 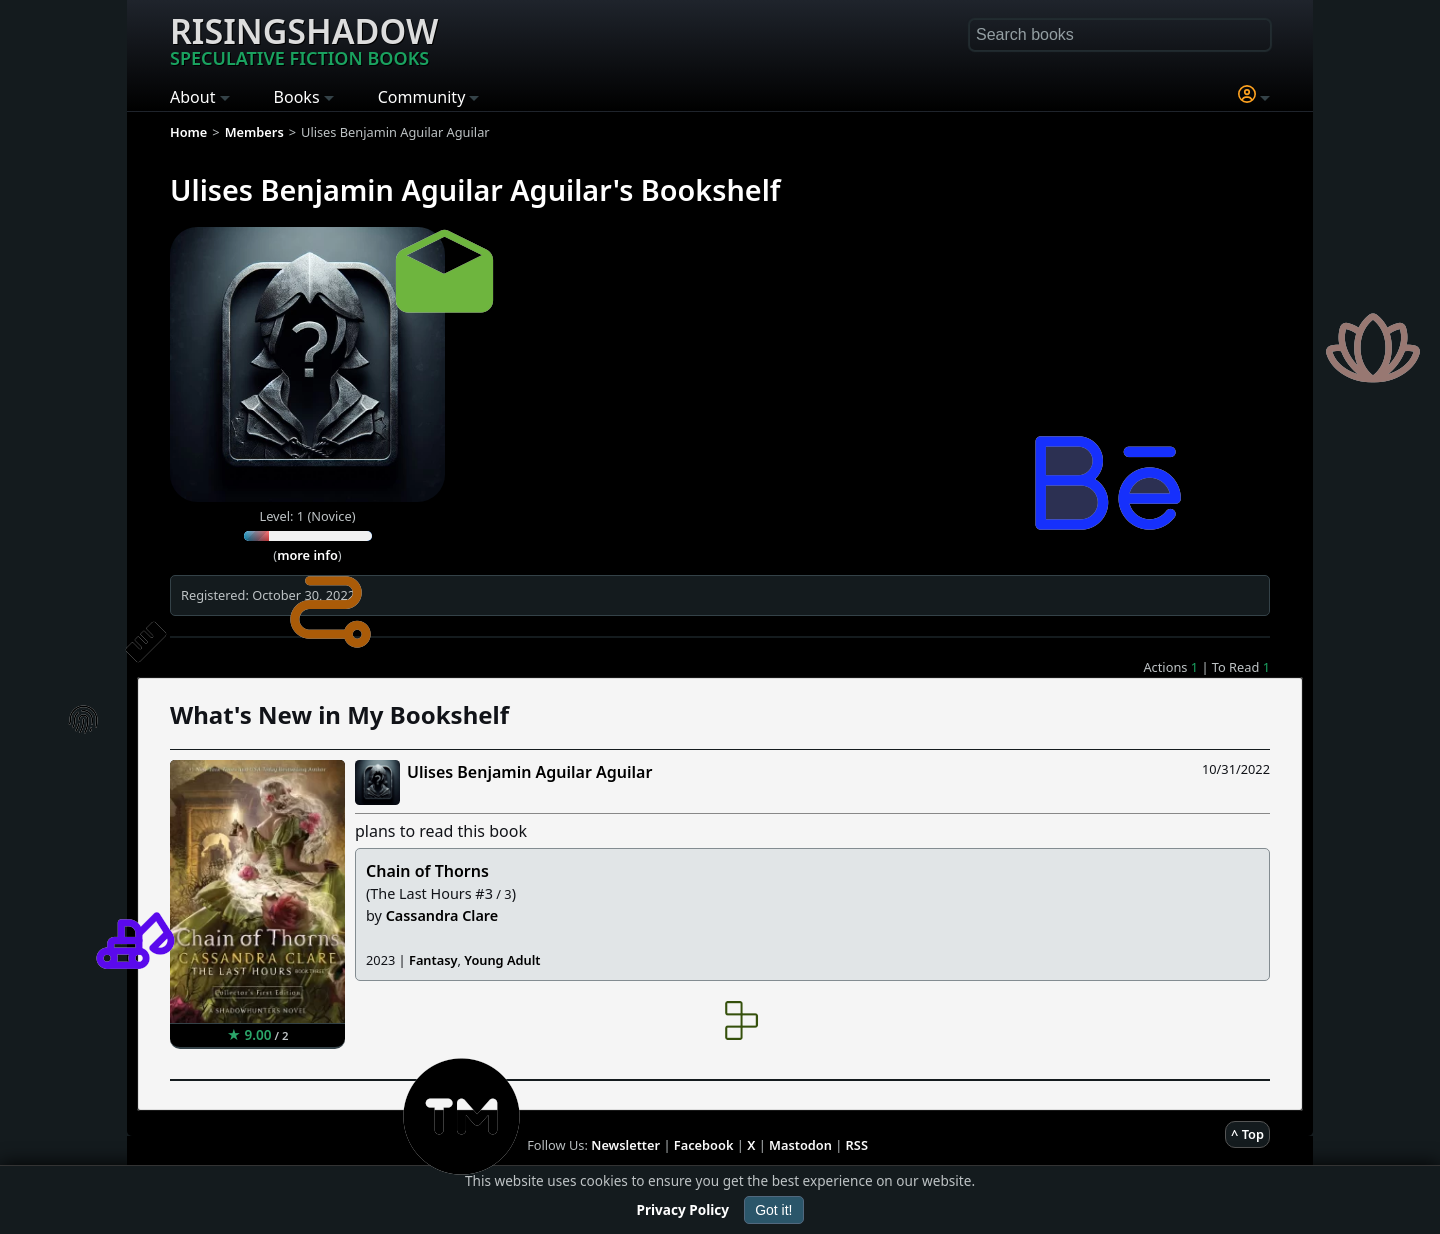 I want to click on access measurement tools, so click(x=146, y=642).